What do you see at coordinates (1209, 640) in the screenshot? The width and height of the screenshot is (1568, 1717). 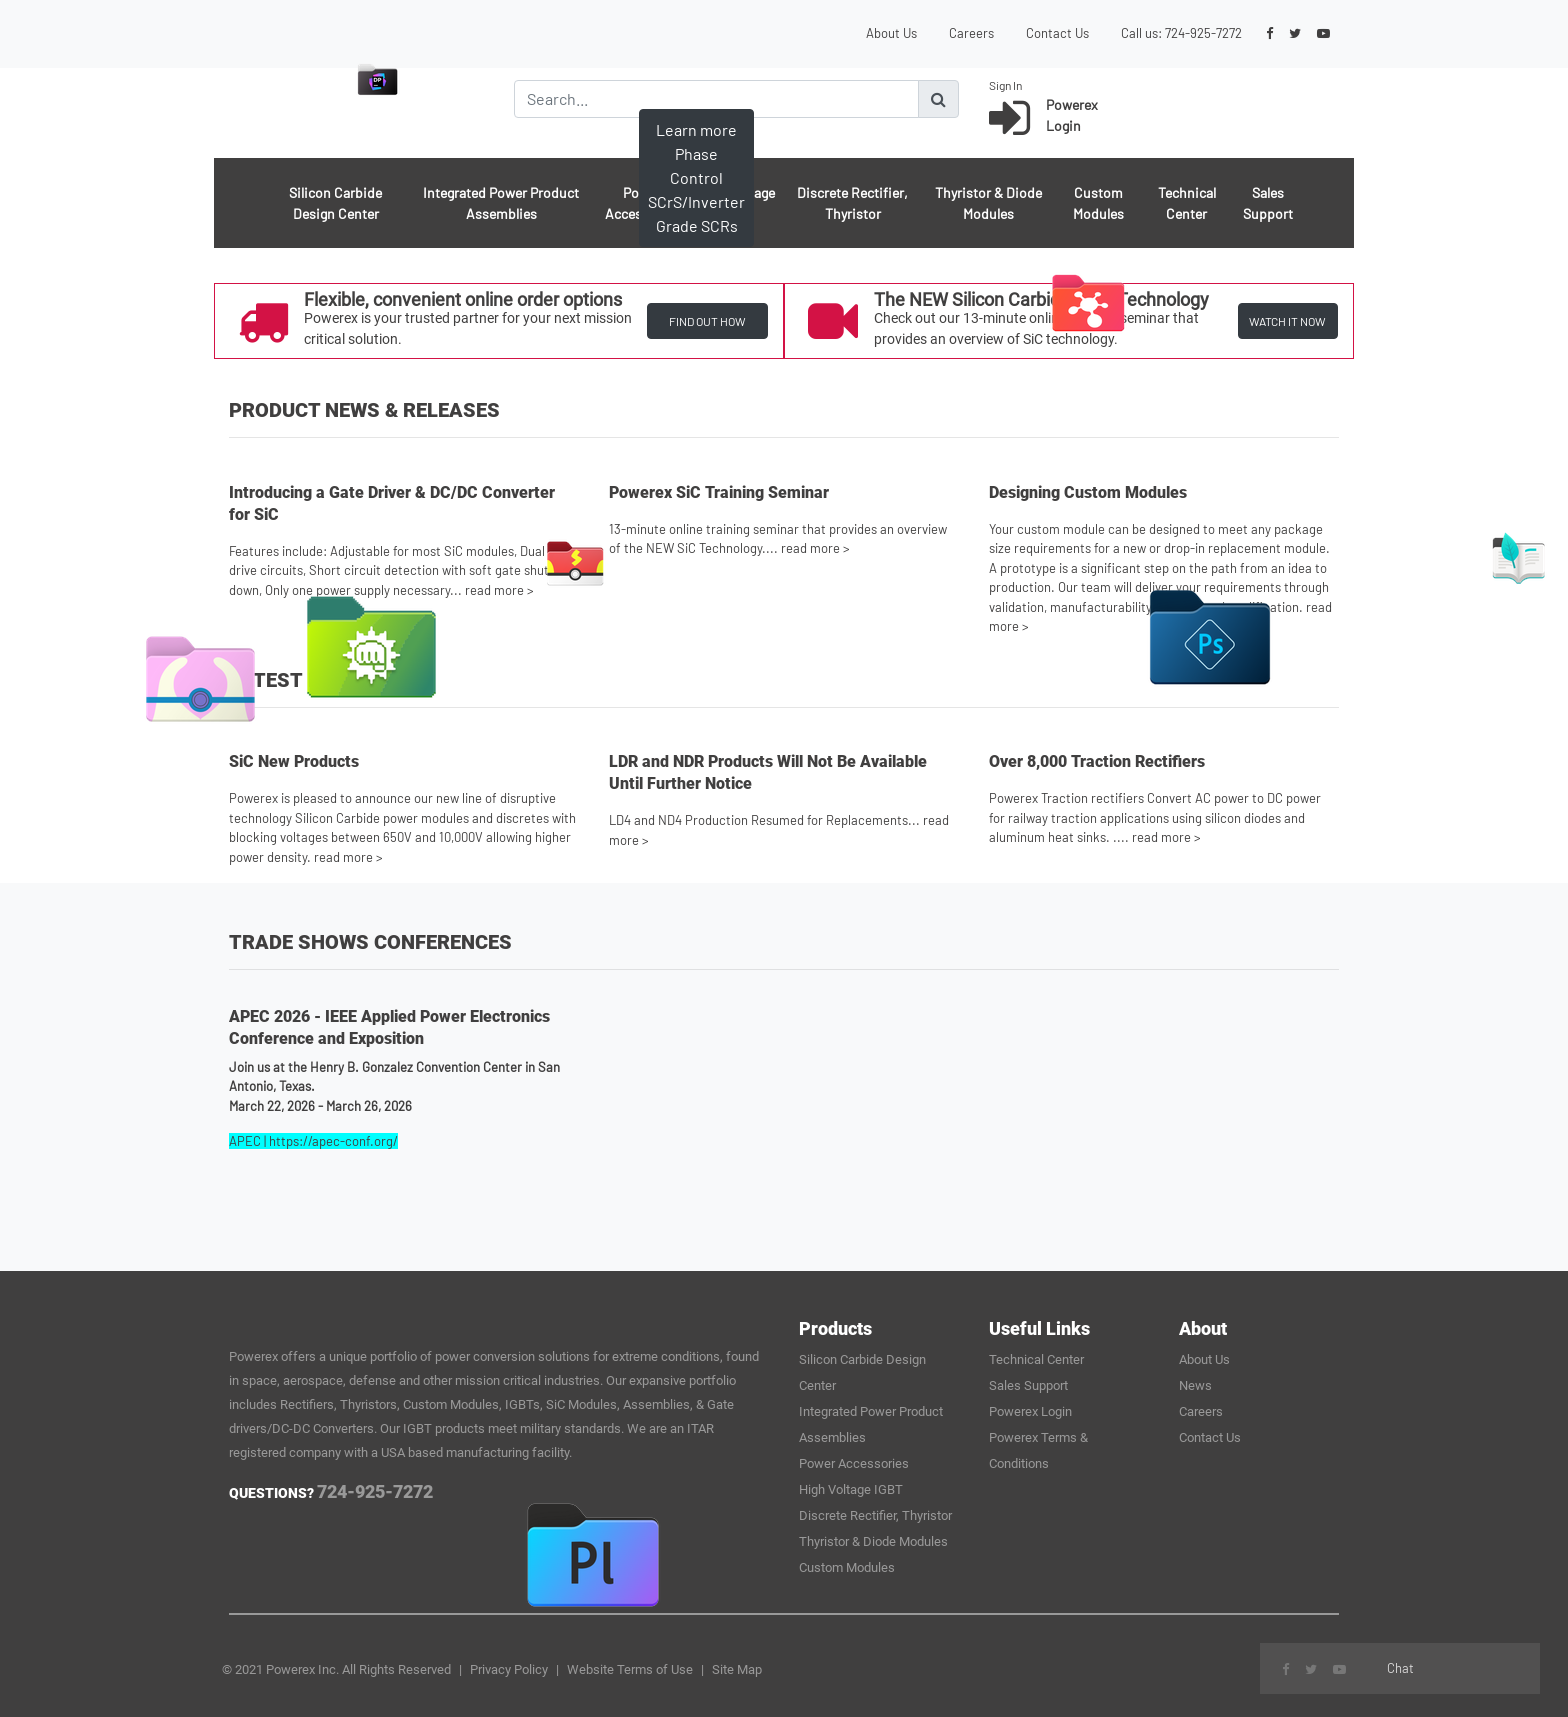 I see `open folder containing Adobe Photoshop Express files` at bounding box center [1209, 640].